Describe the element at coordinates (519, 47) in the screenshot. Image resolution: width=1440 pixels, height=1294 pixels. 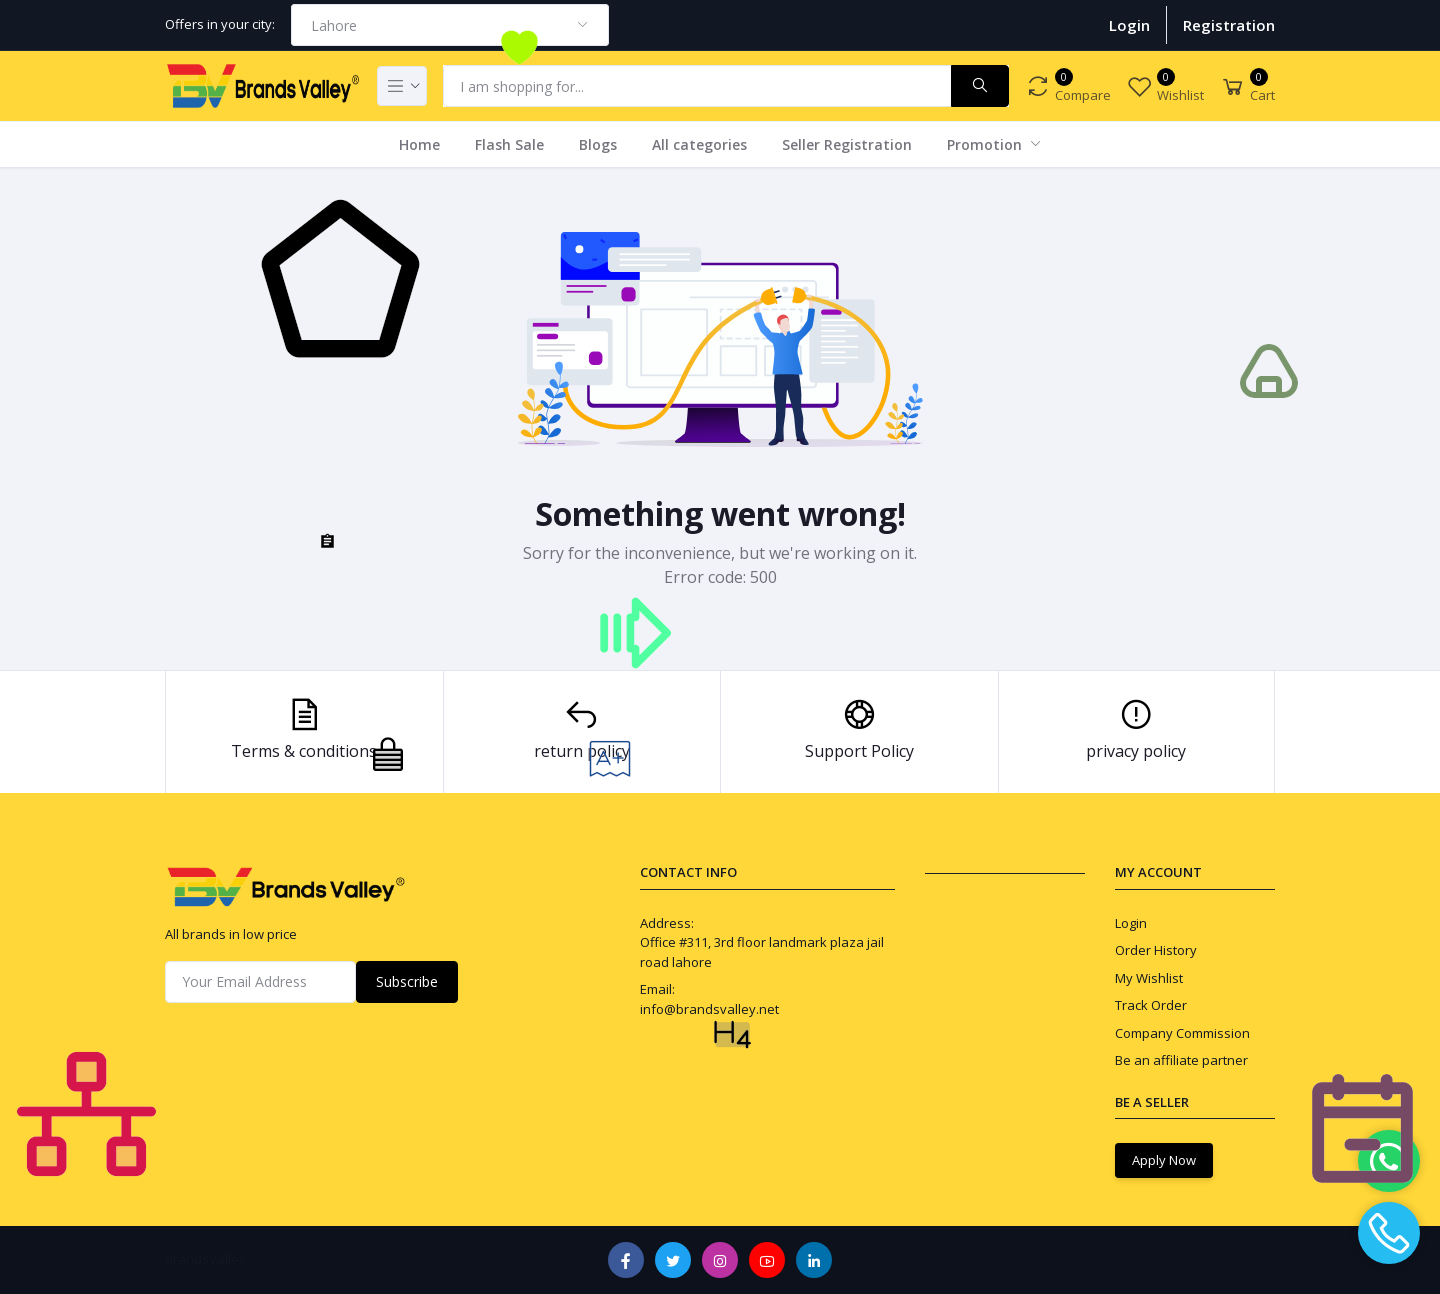
I see `add to favorites` at that location.